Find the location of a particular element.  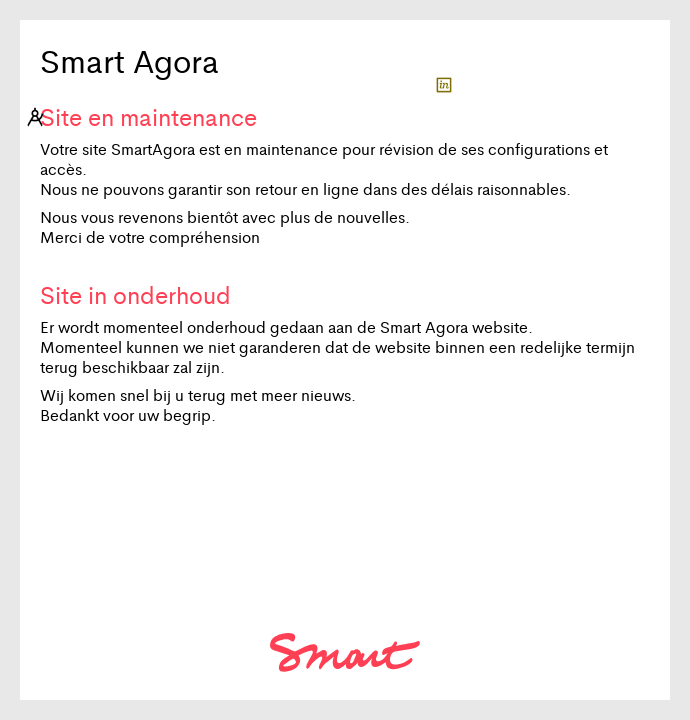

open InVision app is located at coordinates (444, 85).